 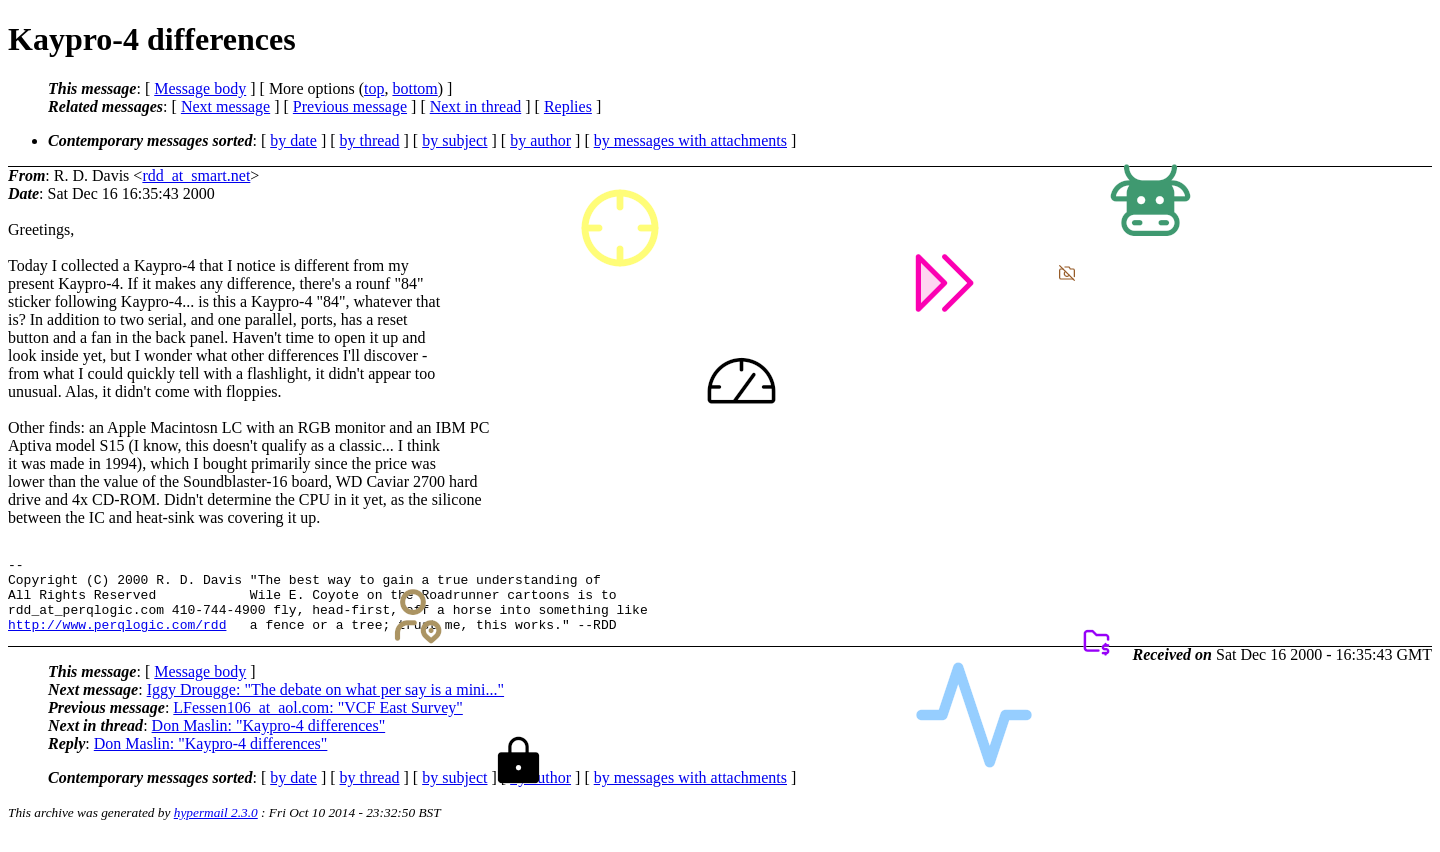 I want to click on view activity or health metrics, so click(x=974, y=715).